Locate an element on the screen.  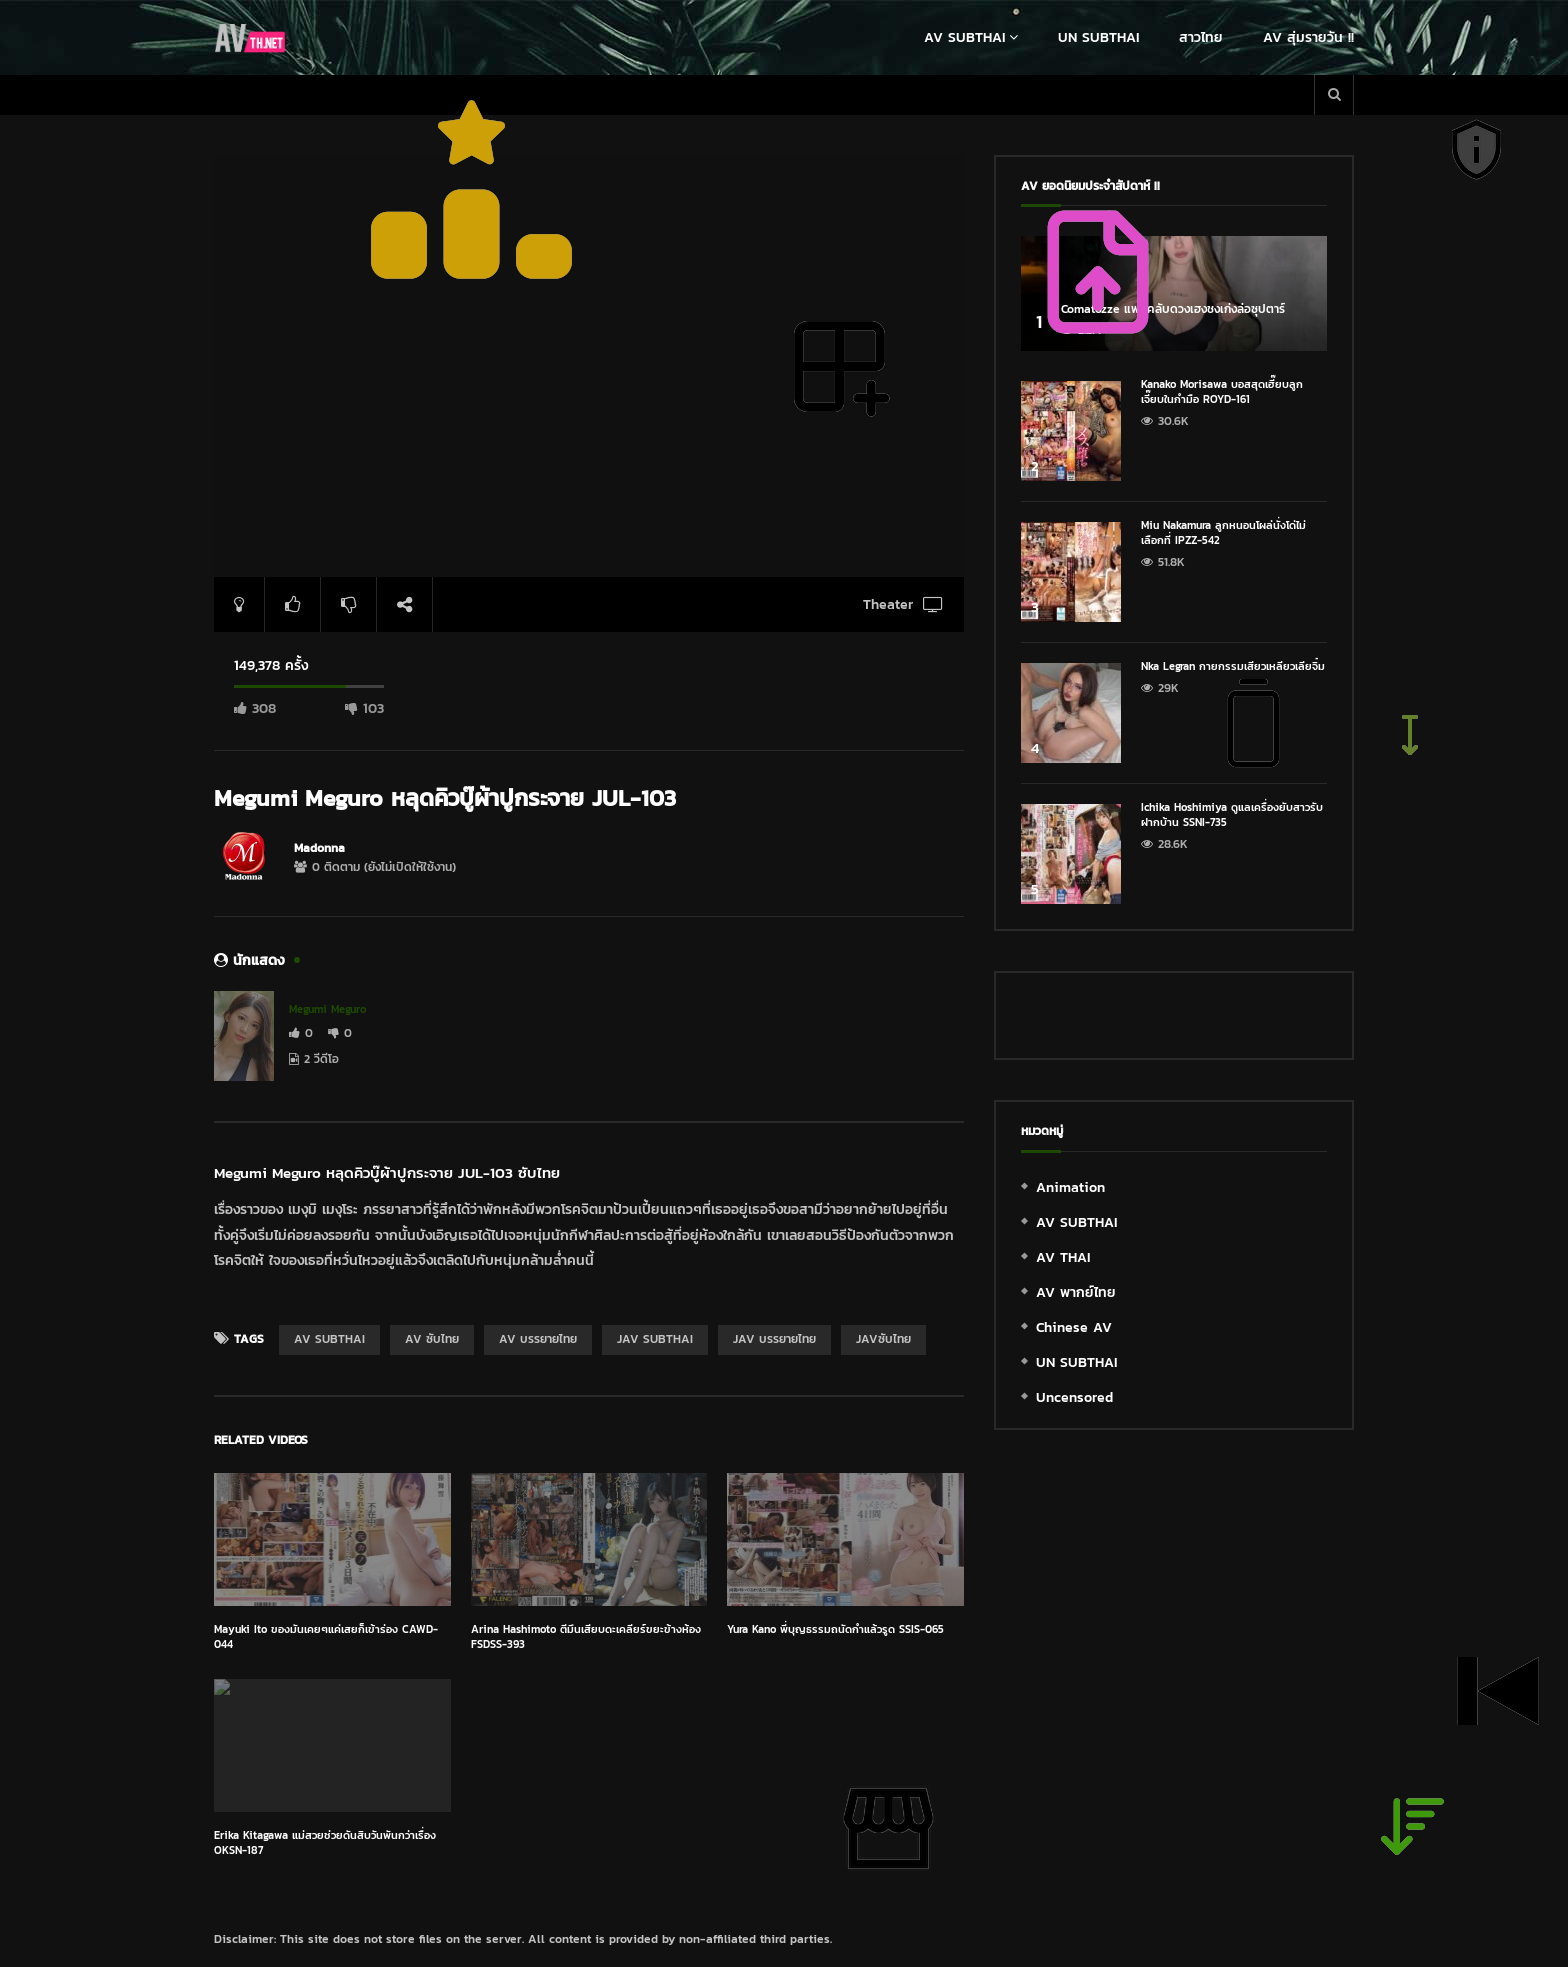
sort list from largest to smallest is located at coordinates (1412, 1826).